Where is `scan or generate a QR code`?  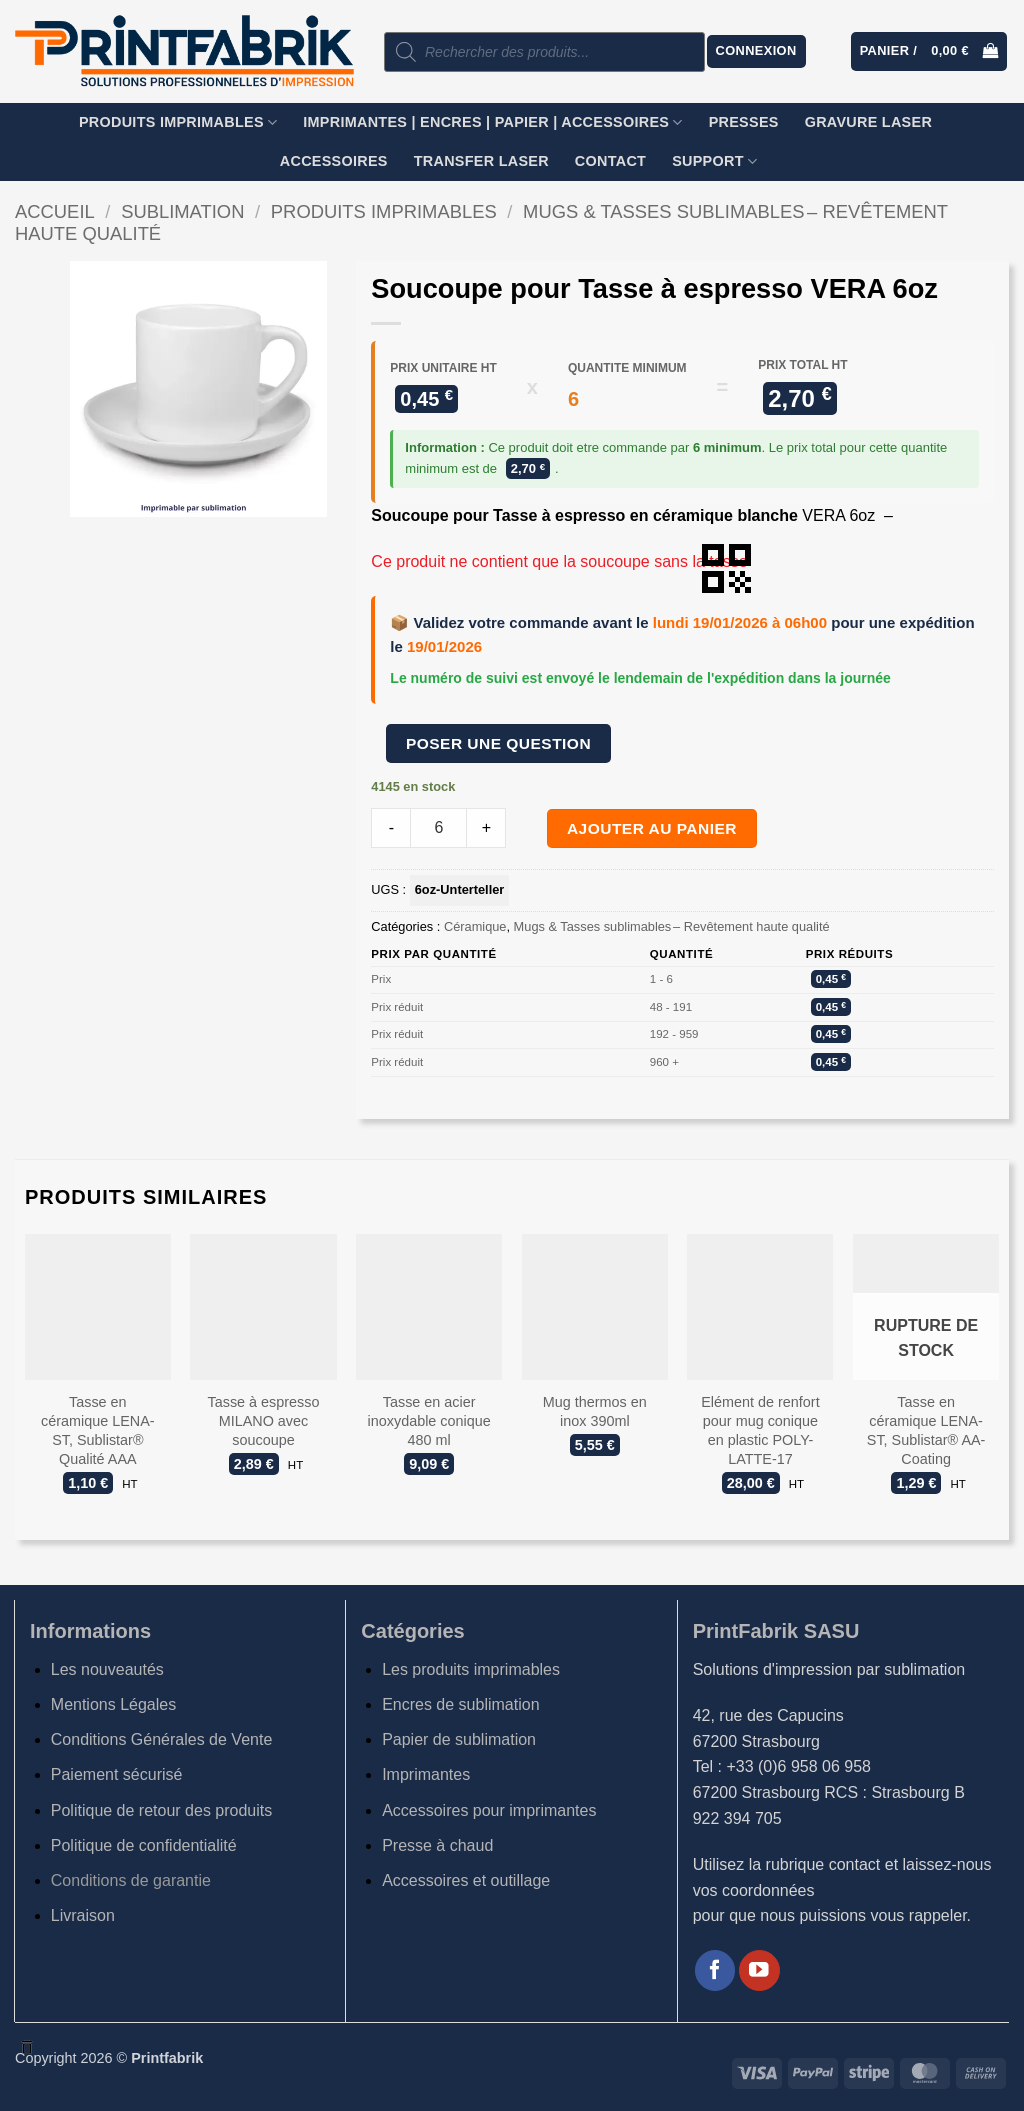
scan or generate a QR code is located at coordinates (726, 568).